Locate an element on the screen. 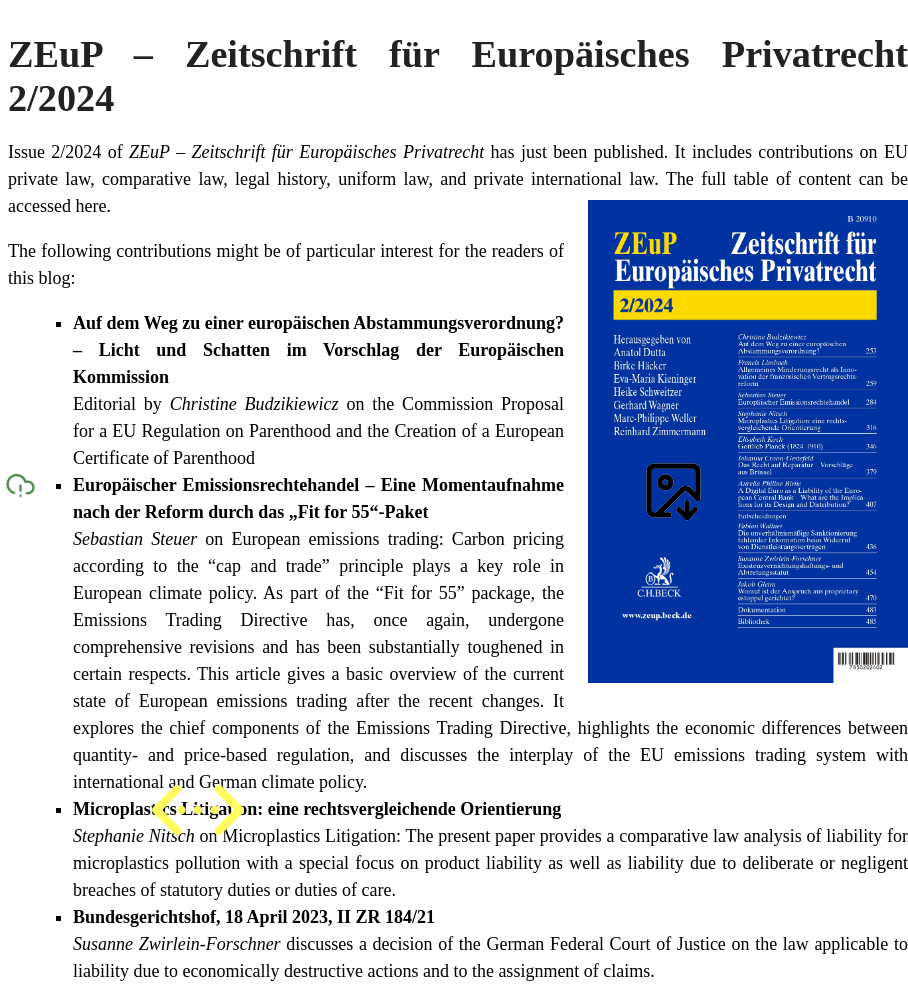 This screenshot has height=1003, width=908. cloud service warning or error is located at coordinates (20, 485).